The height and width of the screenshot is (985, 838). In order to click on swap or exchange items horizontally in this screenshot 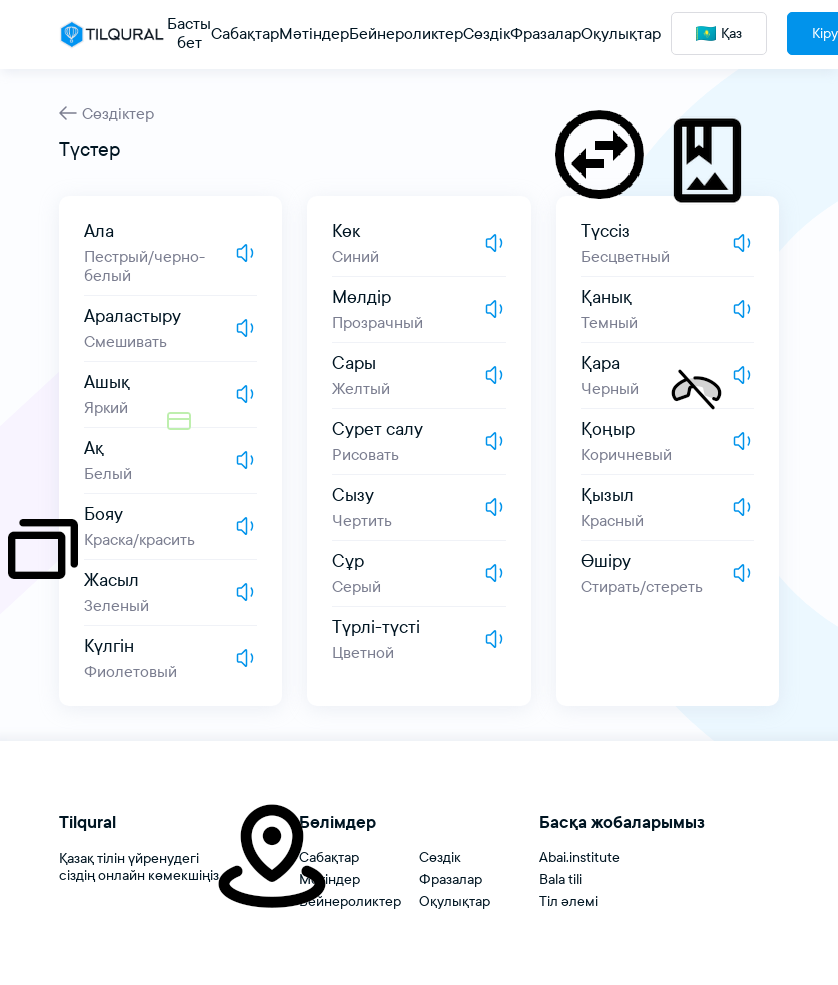, I will do `click(599, 154)`.